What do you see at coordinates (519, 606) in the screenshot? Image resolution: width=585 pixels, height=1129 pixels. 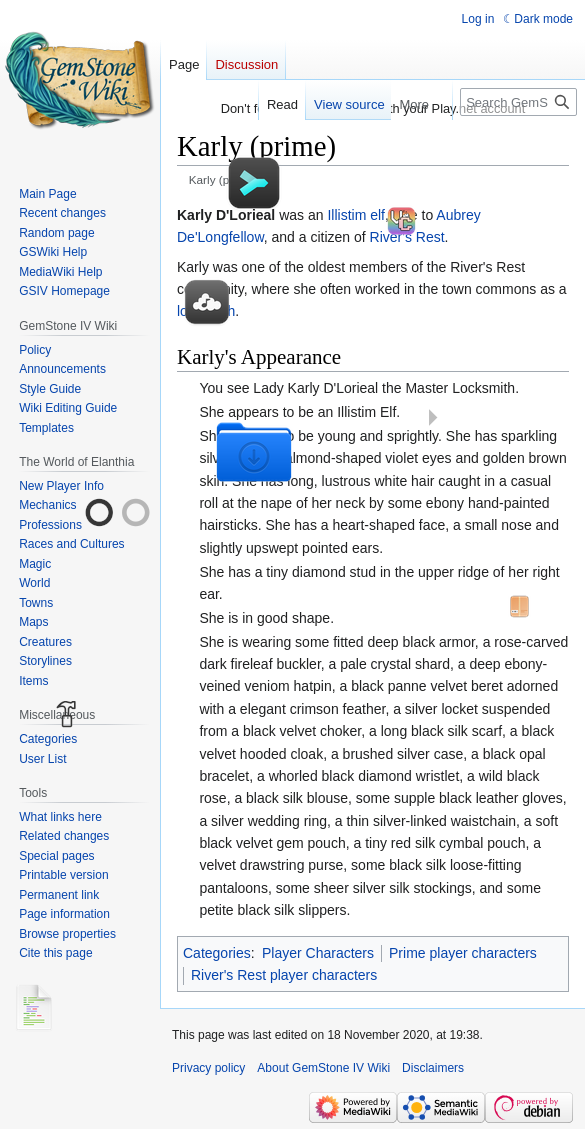 I see `a package or archive file type` at bounding box center [519, 606].